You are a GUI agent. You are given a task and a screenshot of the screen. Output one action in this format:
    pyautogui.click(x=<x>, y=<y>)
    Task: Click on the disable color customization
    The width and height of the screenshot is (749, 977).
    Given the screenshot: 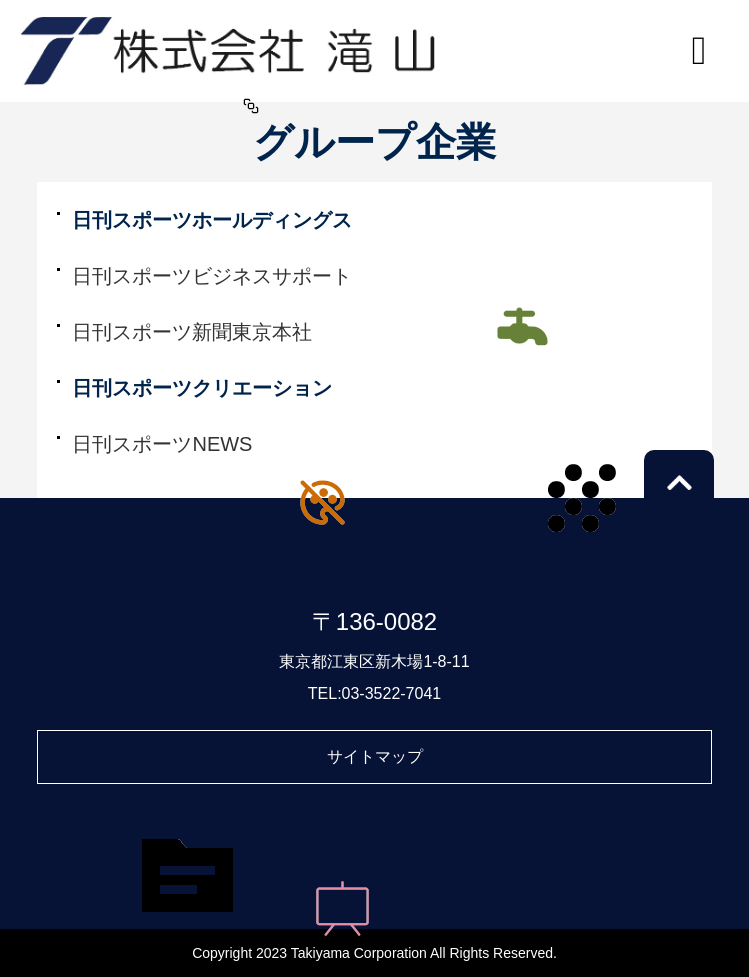 What is the action you would take?
    pyautogui.click(x=322, y=502)
    